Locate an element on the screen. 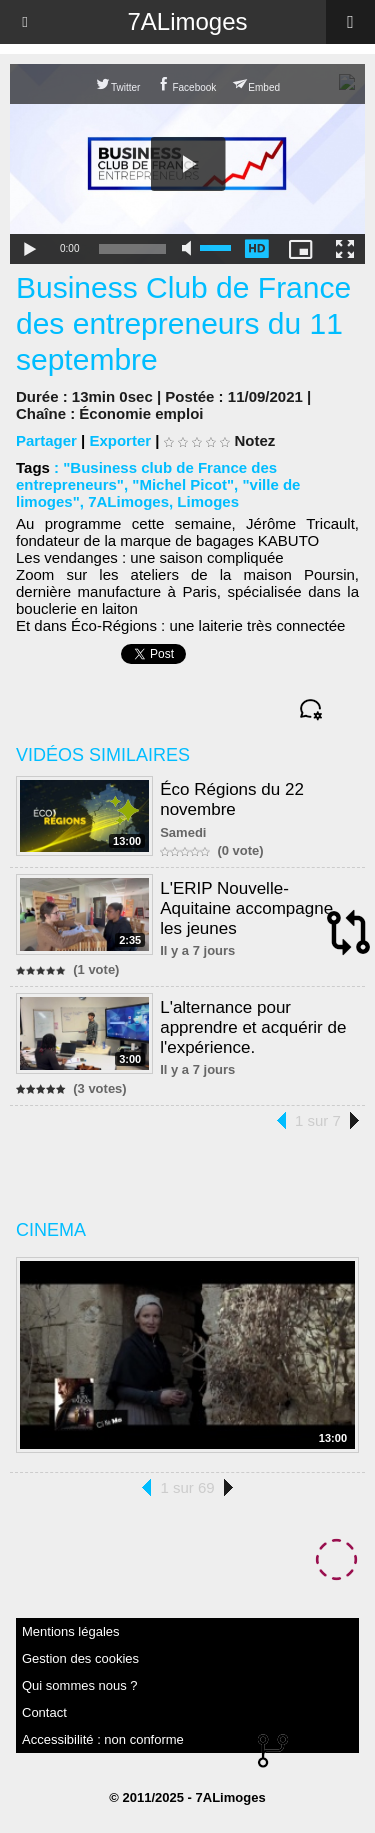 The image size is (375, 1833). compare branches or commits in a repository is located at coordinates (348, 932).